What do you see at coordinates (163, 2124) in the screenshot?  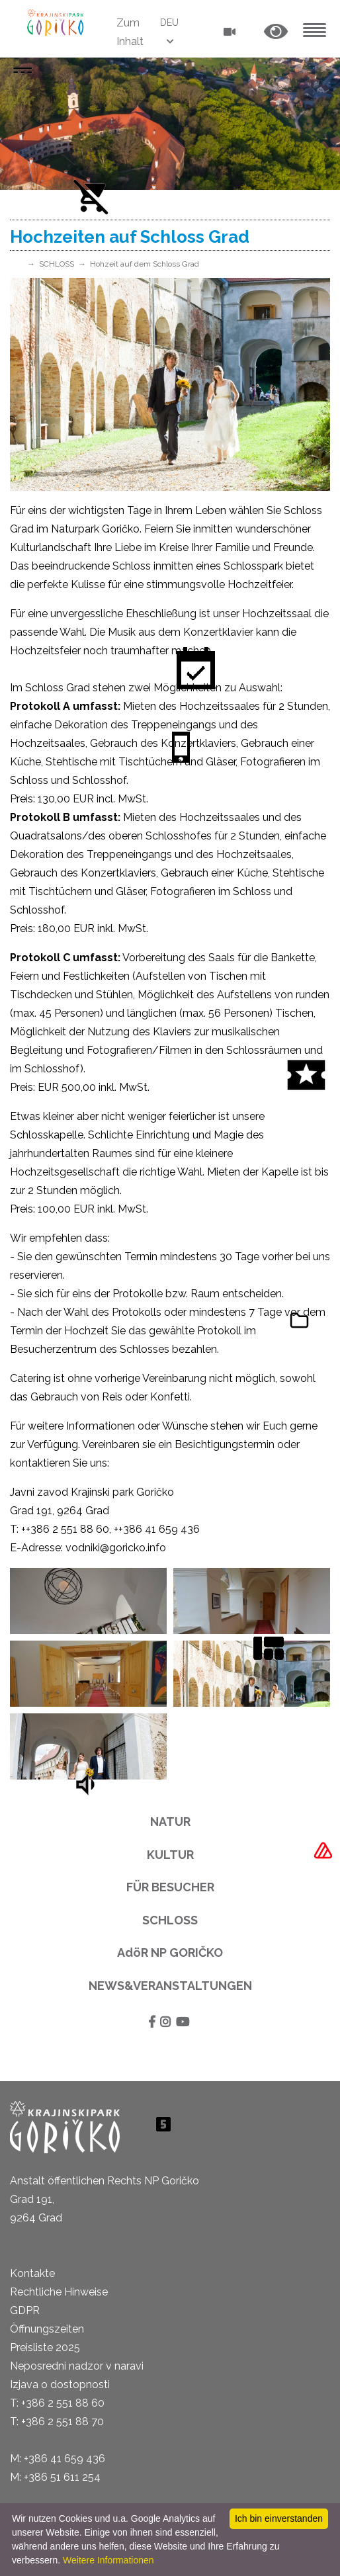 I see `select image filter or effect number 5` at bounding box center [163, 2124].